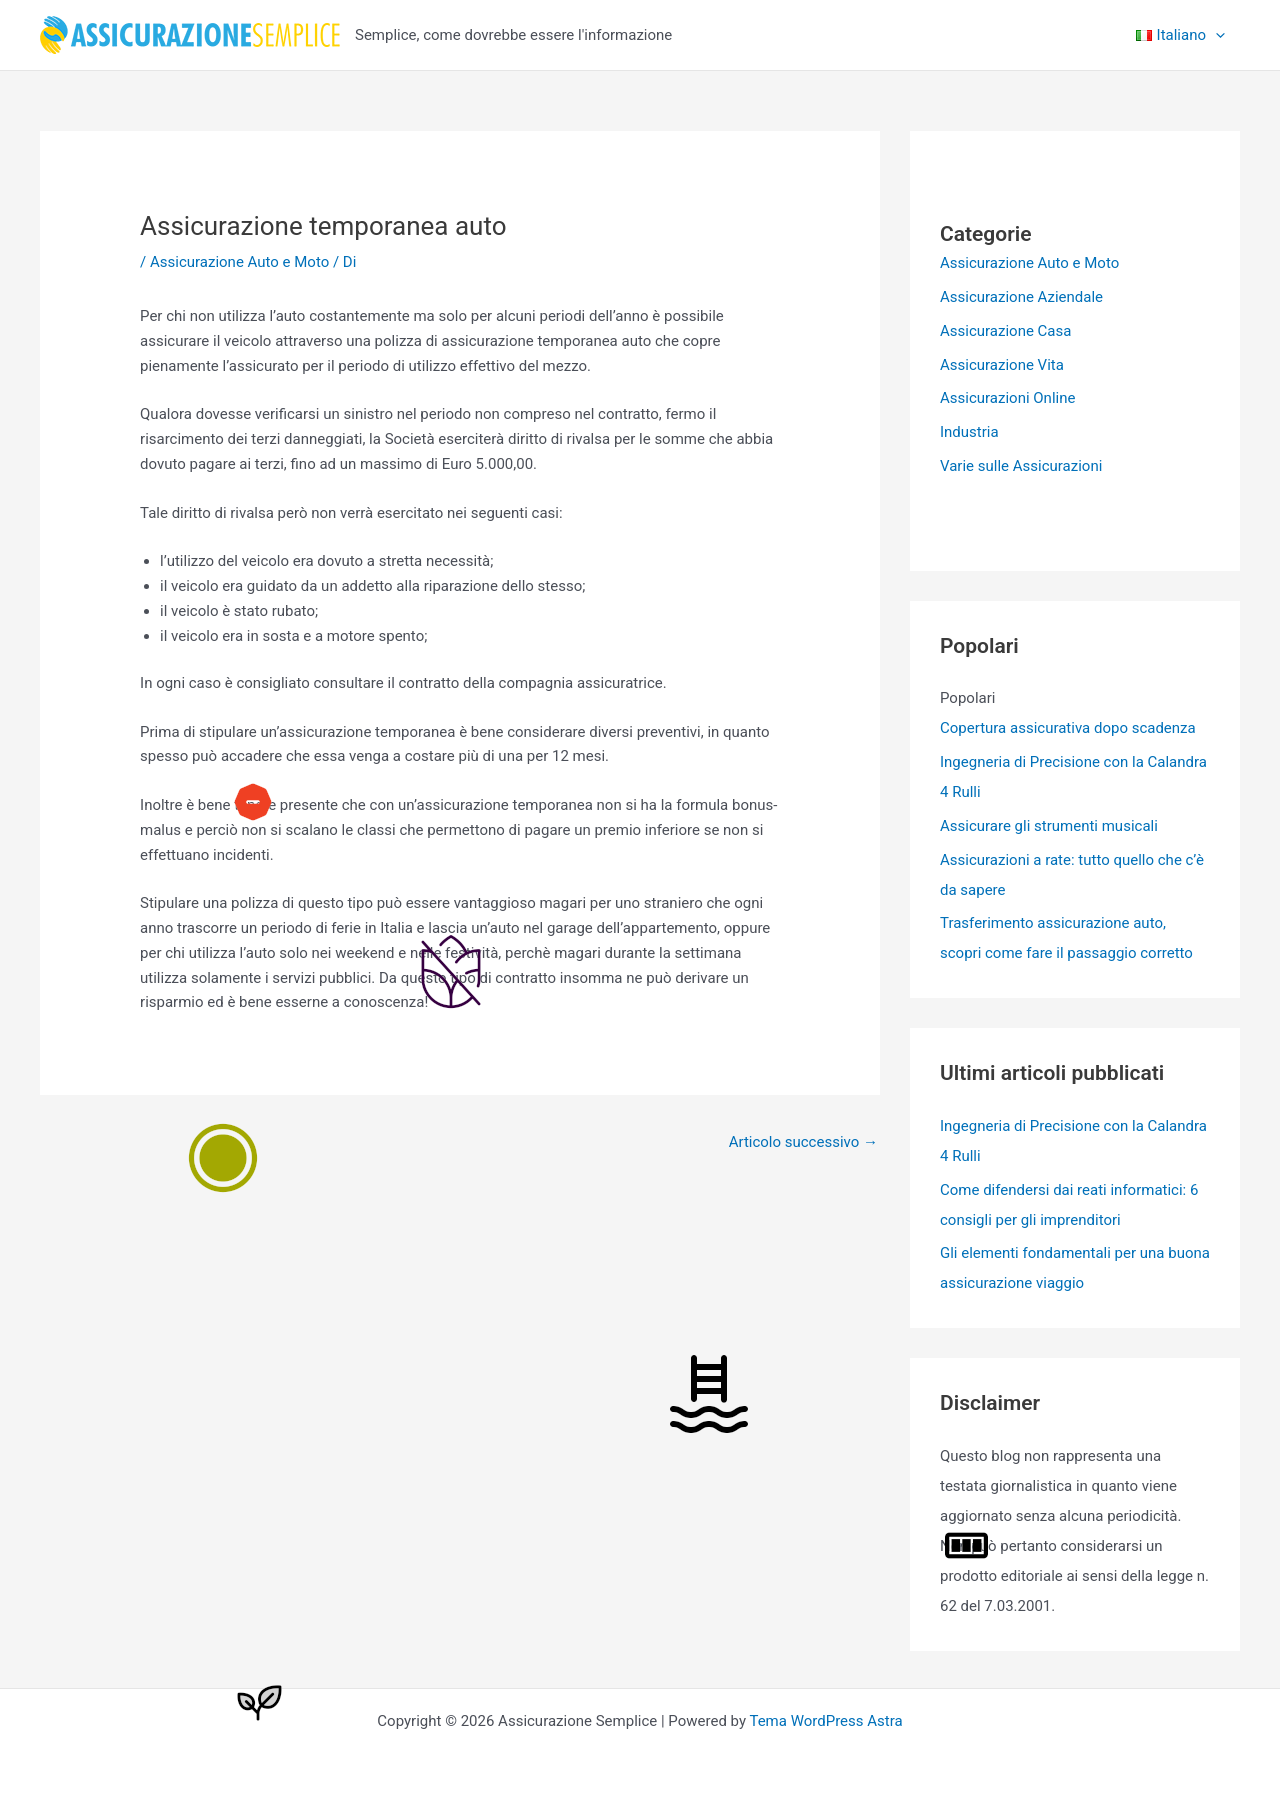 Image resolution: width=1280 pixels, height=1809 pixels. What do you see at coordinates (966, 1545) in the screenshot?
I see `indicates full battery charge` at bounding box center [966, 1545].